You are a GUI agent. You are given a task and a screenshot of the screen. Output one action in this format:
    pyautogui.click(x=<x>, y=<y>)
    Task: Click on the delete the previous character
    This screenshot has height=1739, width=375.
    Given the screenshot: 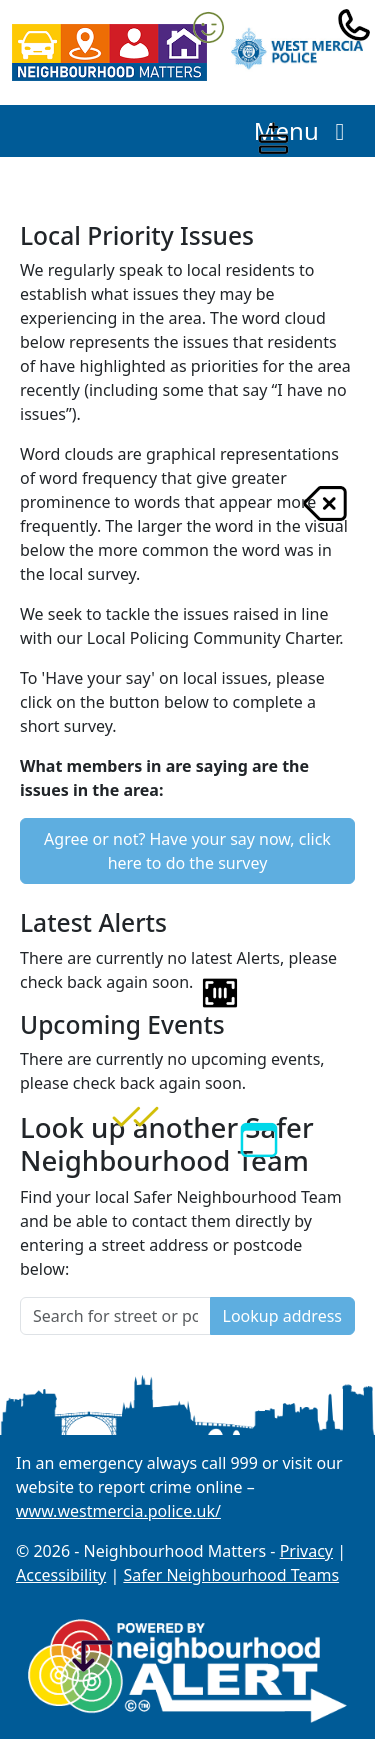 What is the action you would take?
    pyautogui.click(x=324, y=503)
    